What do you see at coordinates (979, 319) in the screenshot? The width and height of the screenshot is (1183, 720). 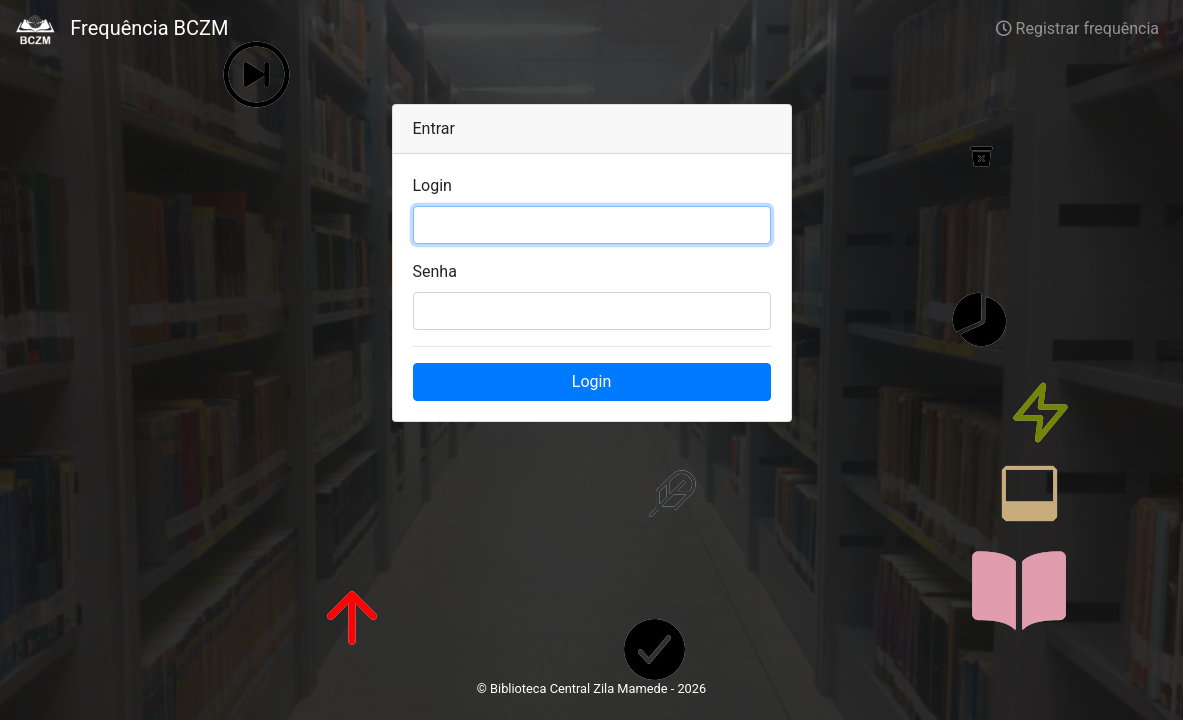 I see `view analytics or statistics` at bounding box center [979, 319].